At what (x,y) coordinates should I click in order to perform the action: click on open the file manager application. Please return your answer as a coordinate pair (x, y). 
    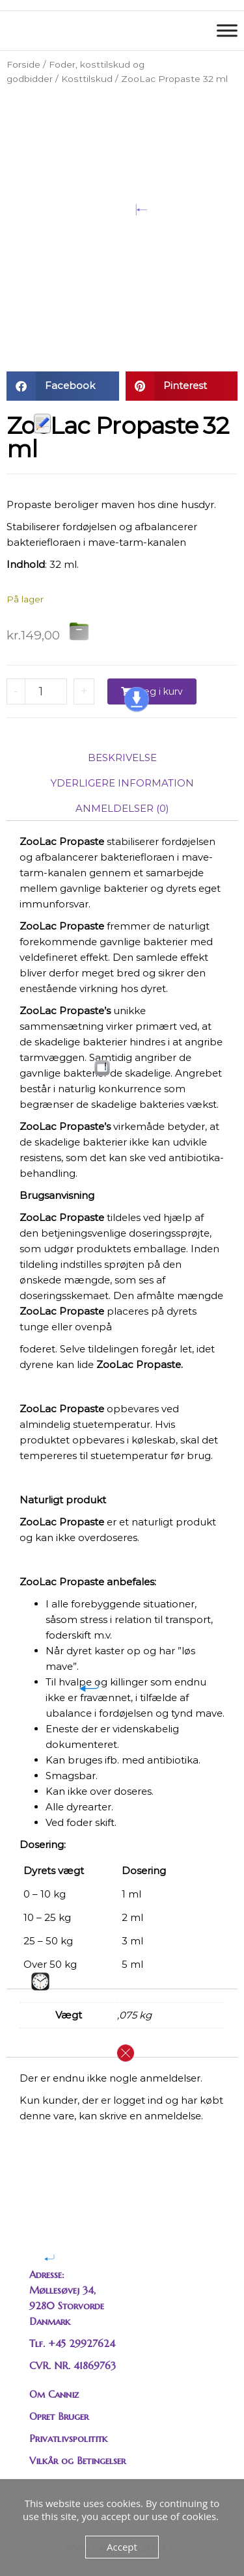
    Looking at the image, I should click on (79, 631).